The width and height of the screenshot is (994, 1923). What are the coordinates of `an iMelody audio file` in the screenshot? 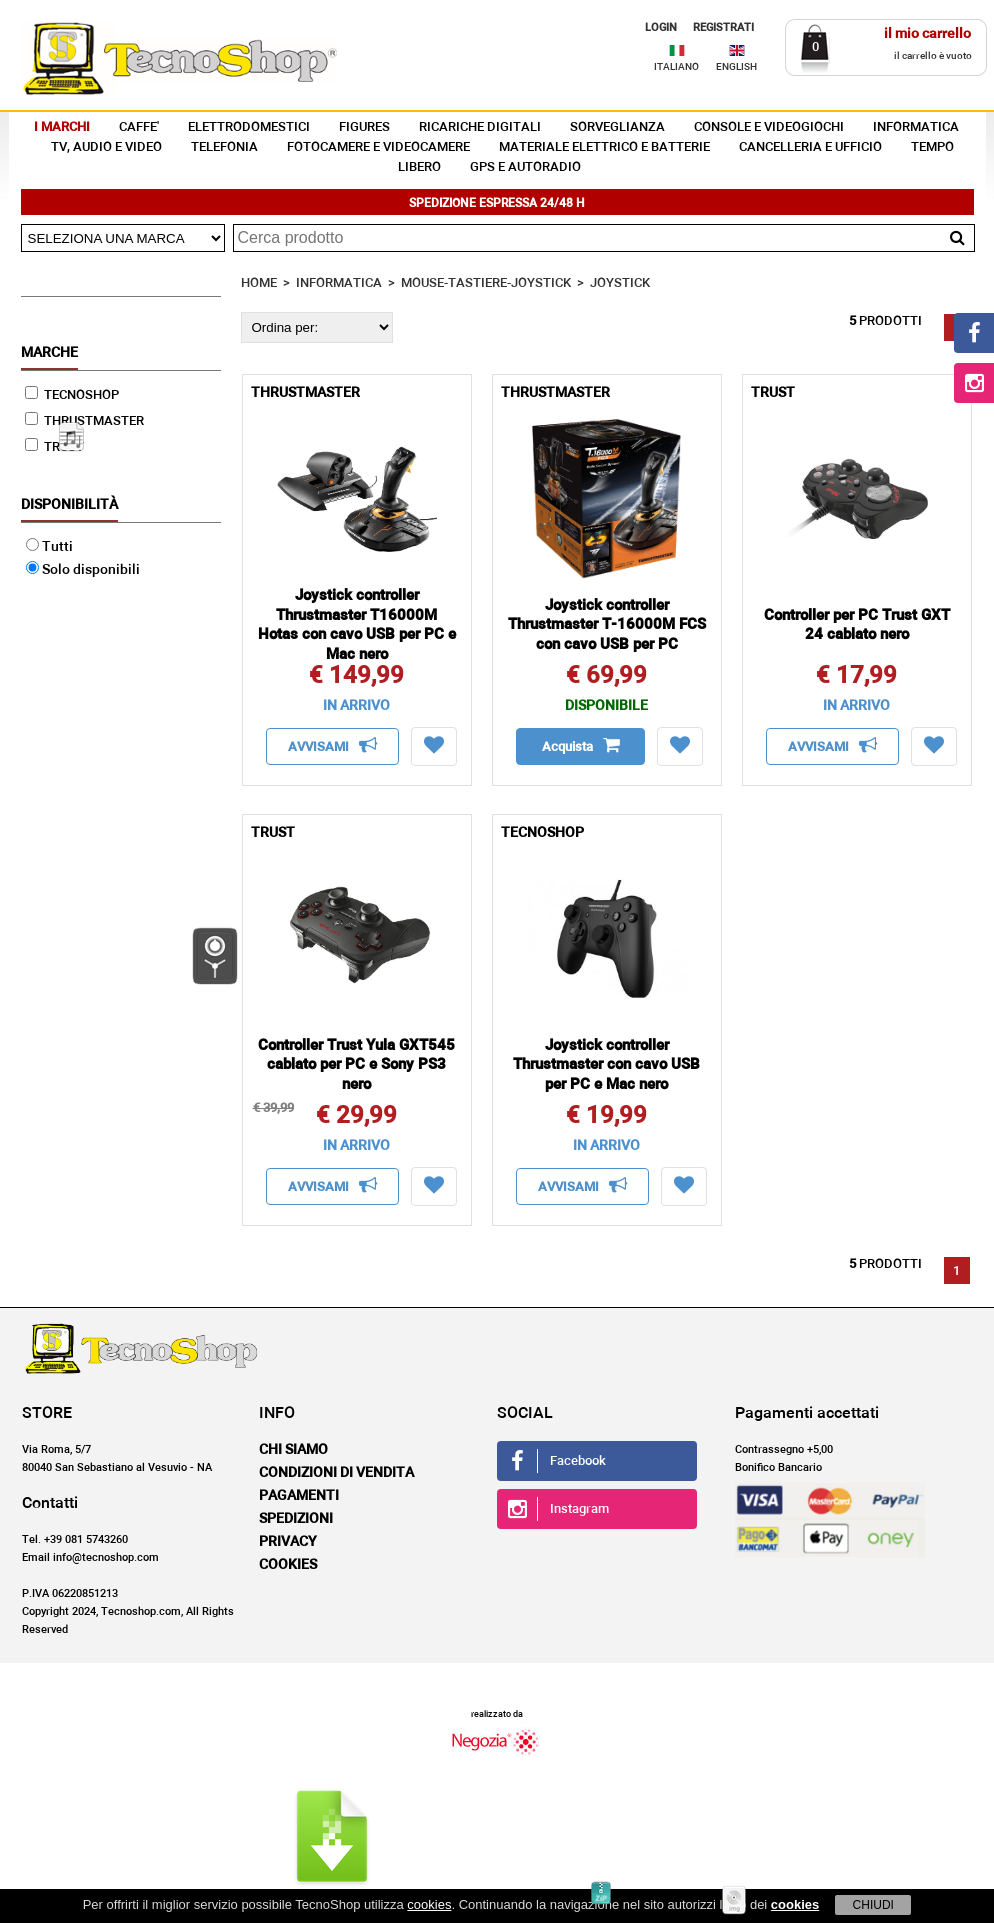 It's located at (71, 436).